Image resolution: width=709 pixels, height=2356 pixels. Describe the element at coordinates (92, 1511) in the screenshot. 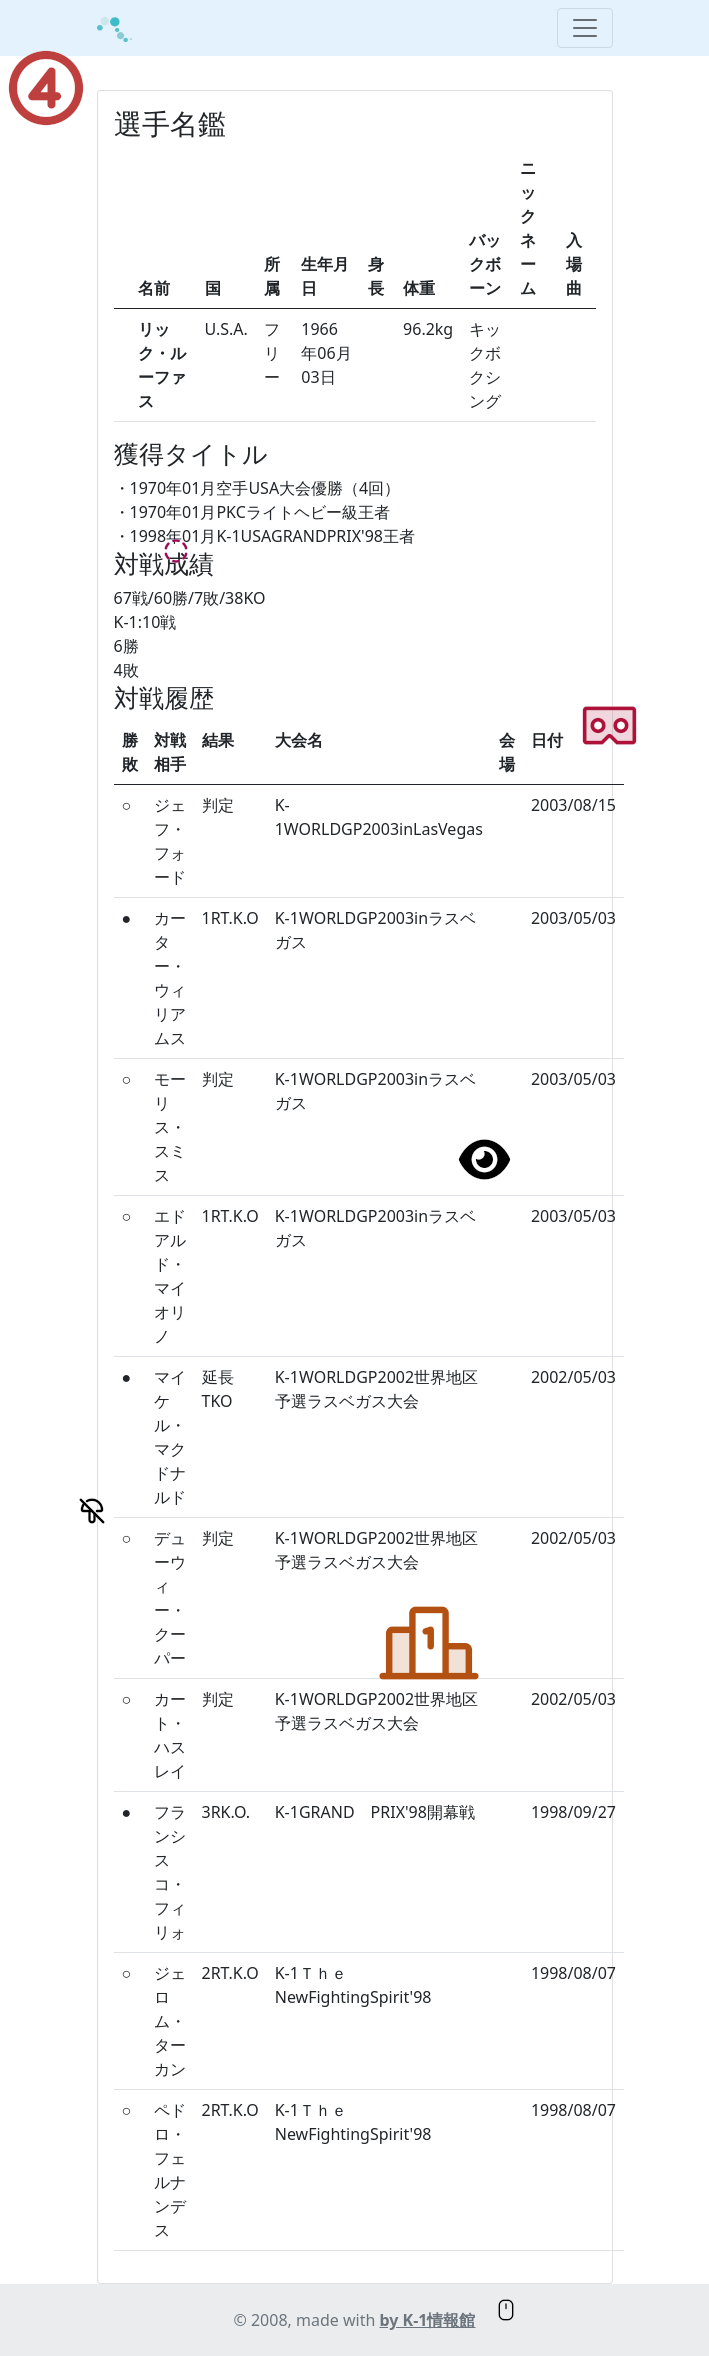

I see `indicates mushroom-free or no mushrooms` at that location.